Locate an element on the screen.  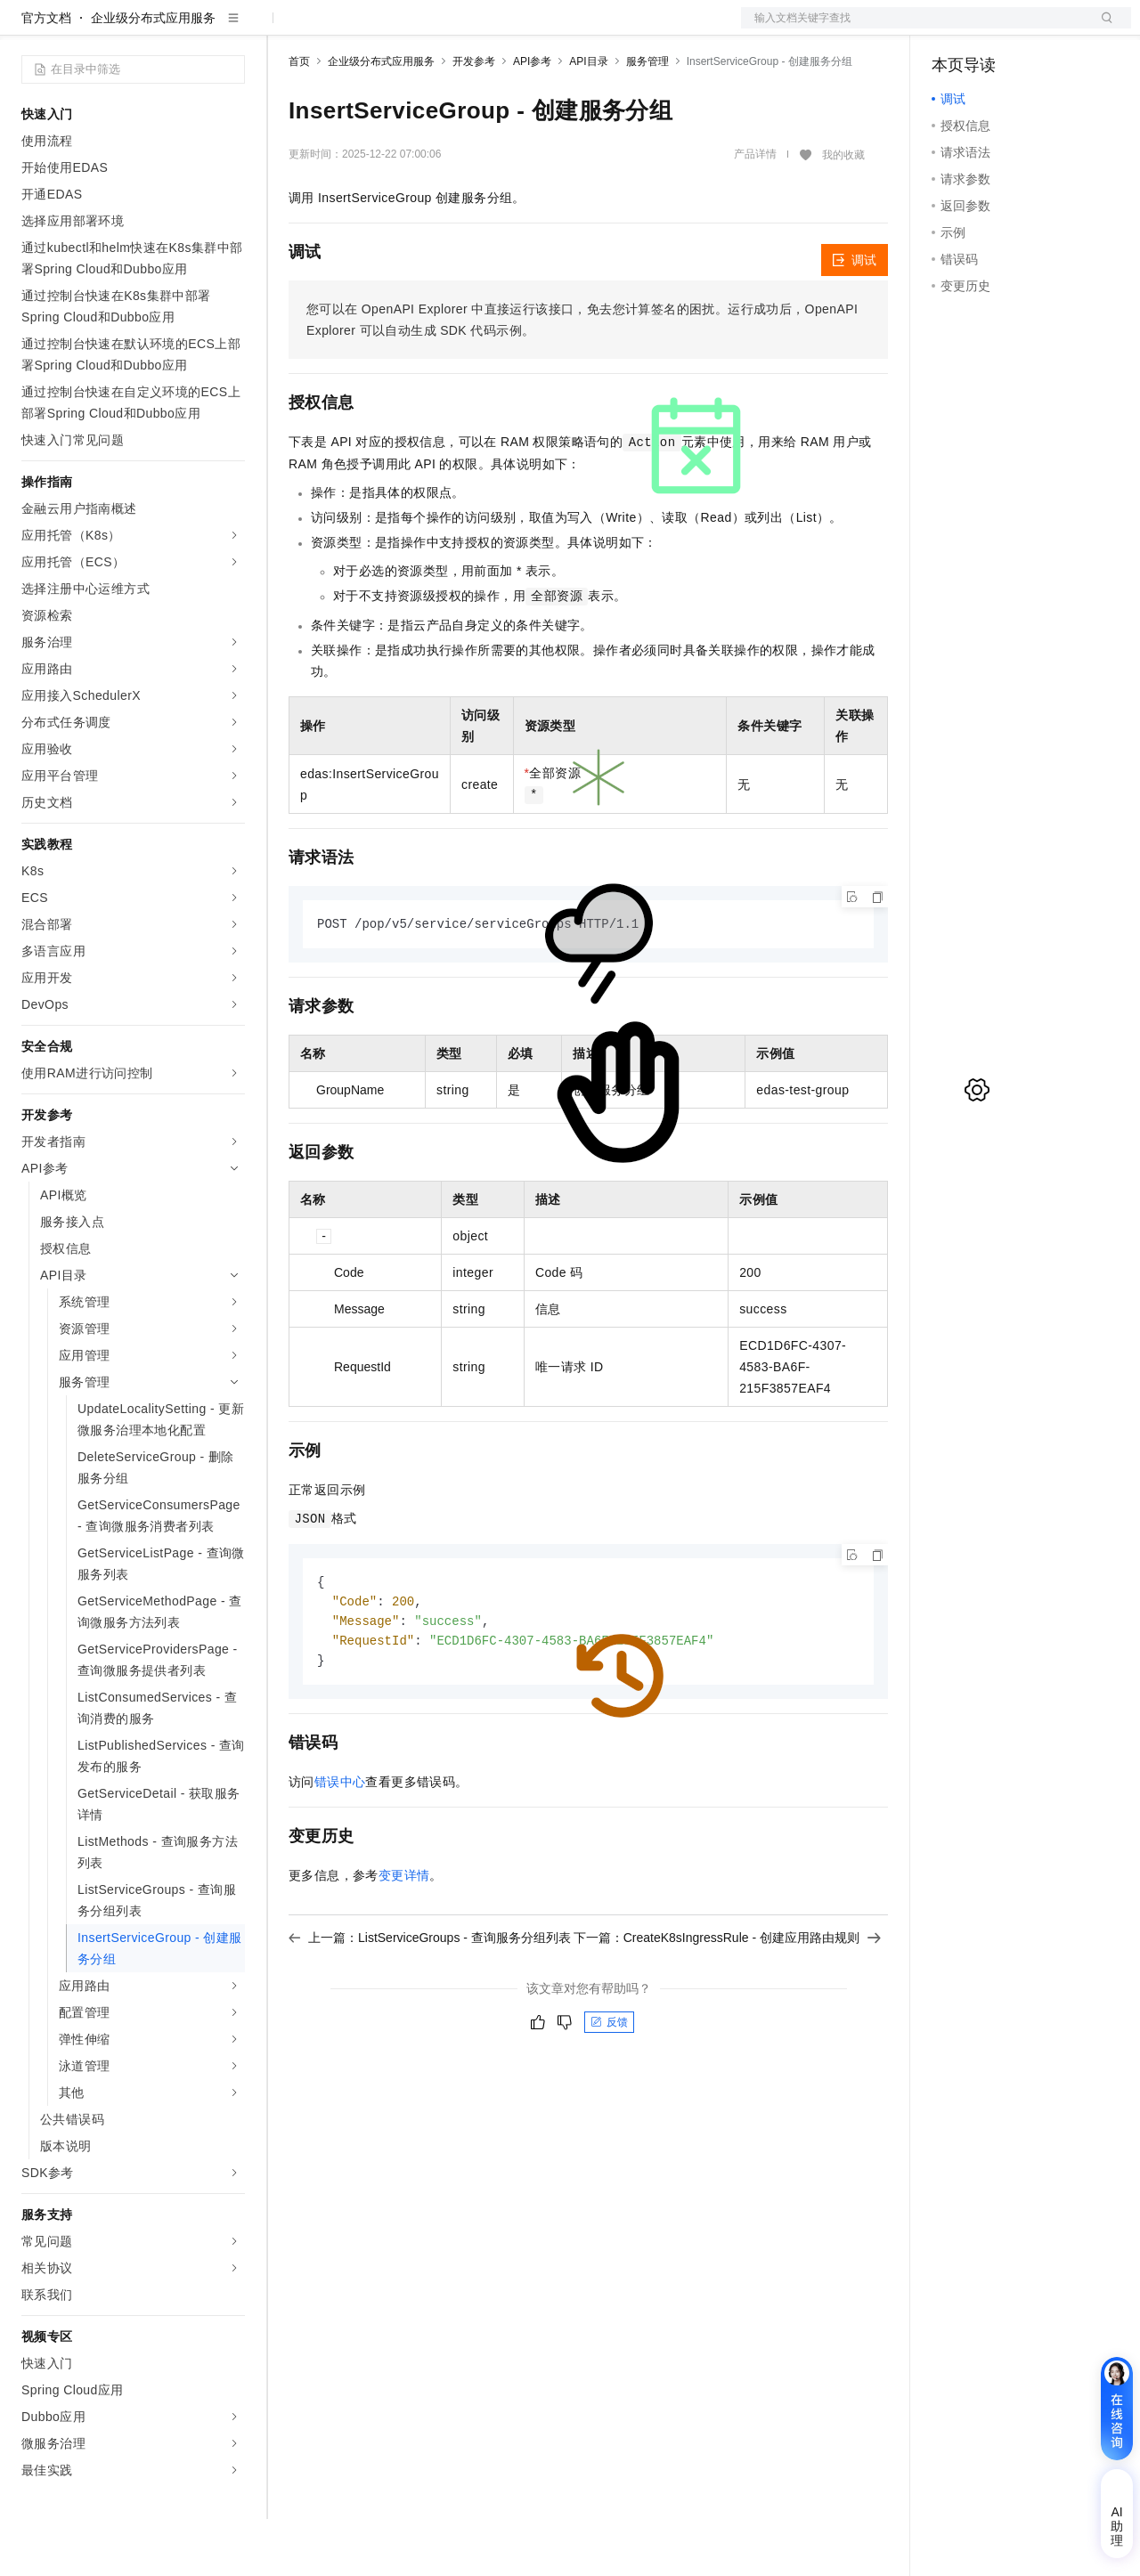
access settings or preferences is located at coordinates (977, 1090).